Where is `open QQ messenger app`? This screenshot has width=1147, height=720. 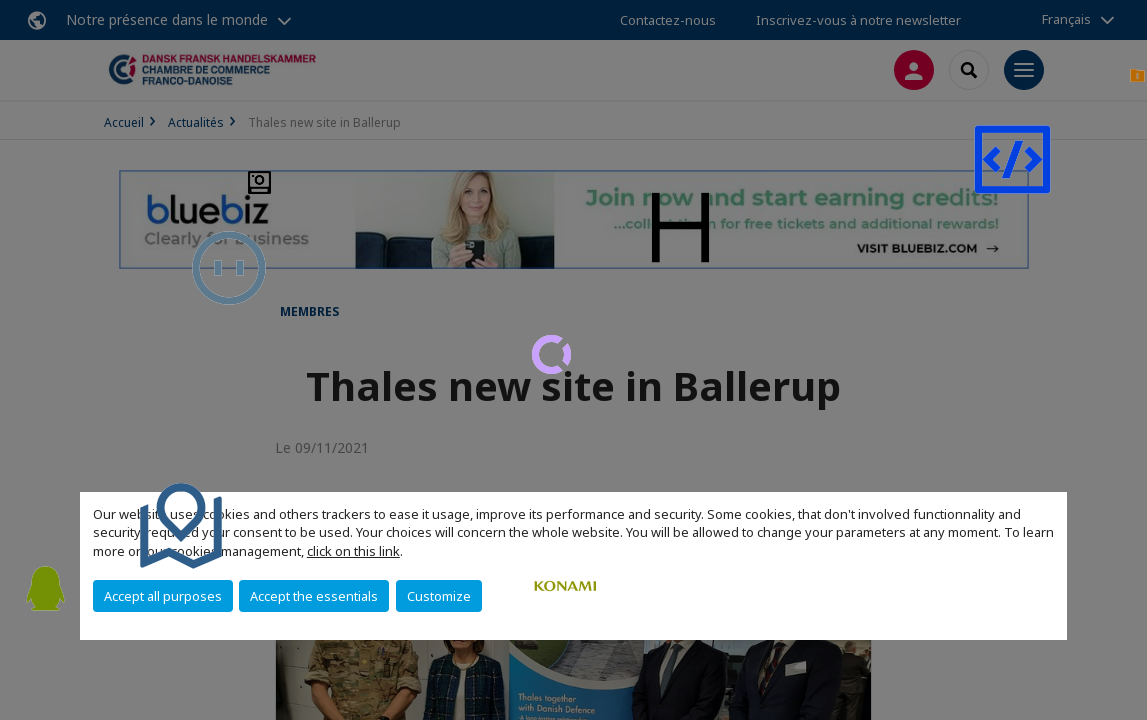
open QQ messenger app is located at coordinates (45, 588).